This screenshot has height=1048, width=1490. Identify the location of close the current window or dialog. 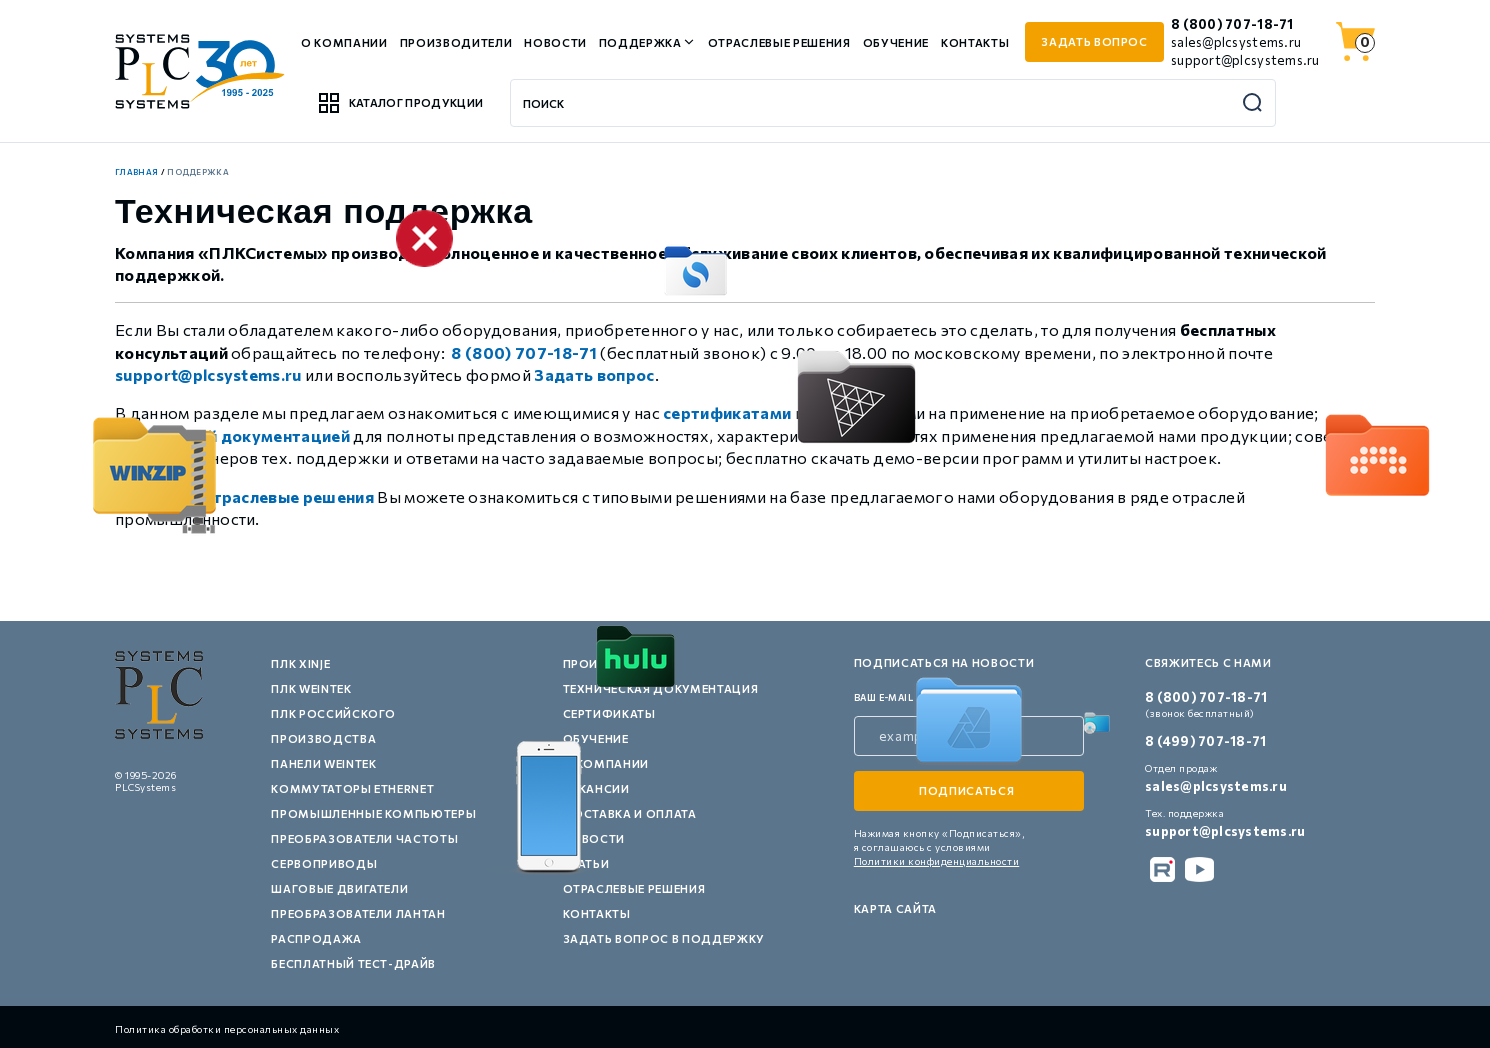
(424, 238).